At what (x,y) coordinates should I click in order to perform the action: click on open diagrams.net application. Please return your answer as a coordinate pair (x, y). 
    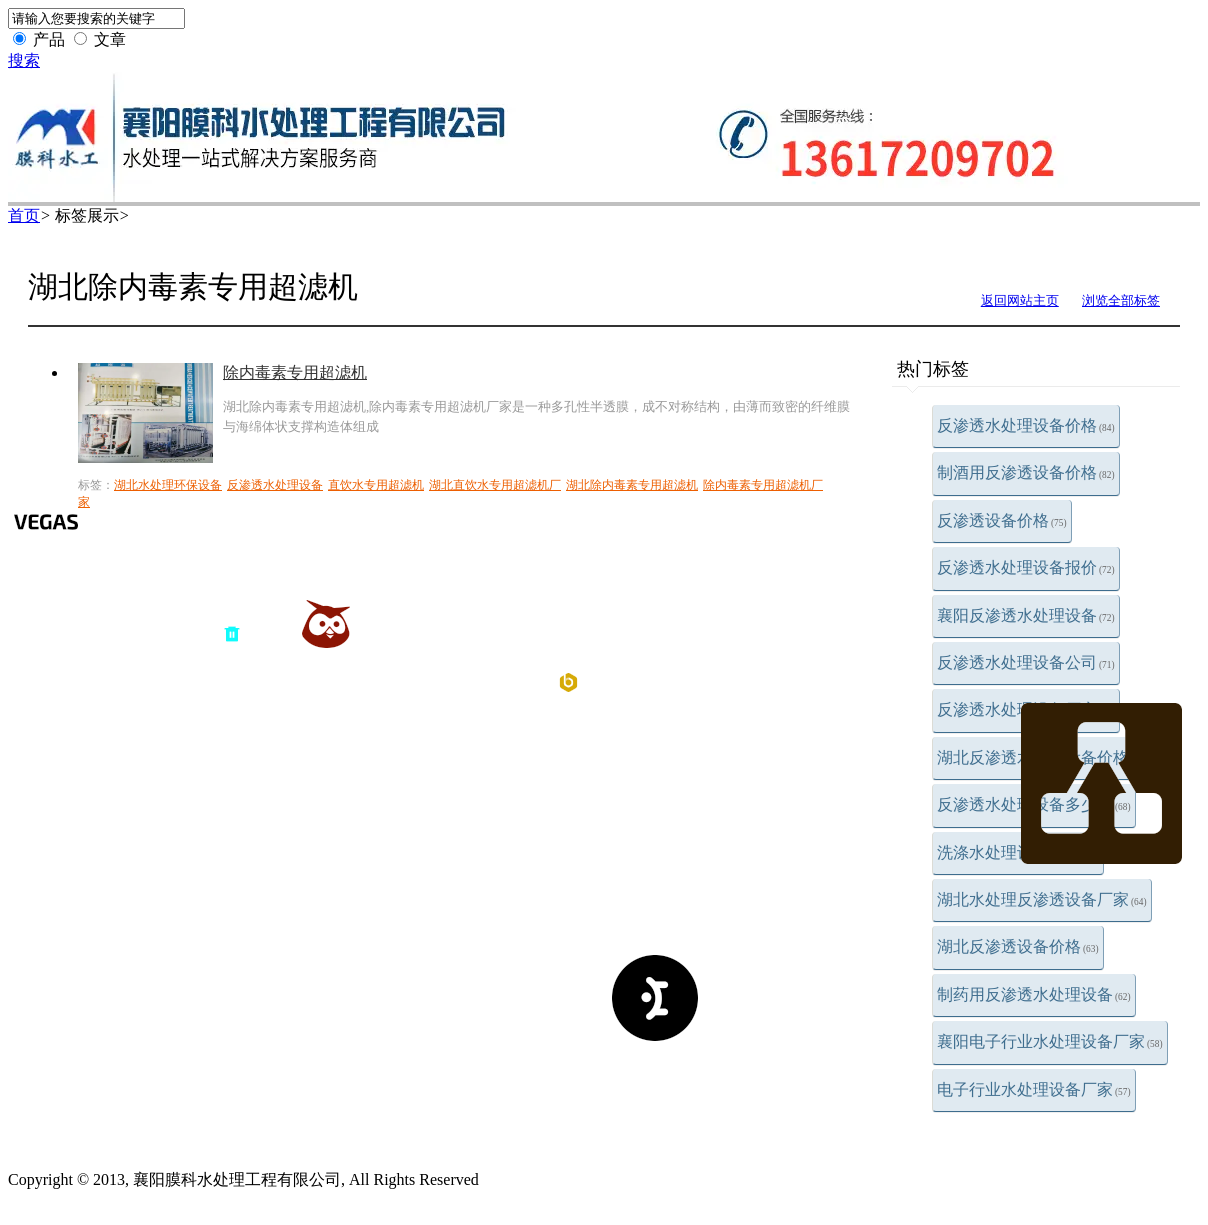
    Looking at the image, I should click on (1101, 783).